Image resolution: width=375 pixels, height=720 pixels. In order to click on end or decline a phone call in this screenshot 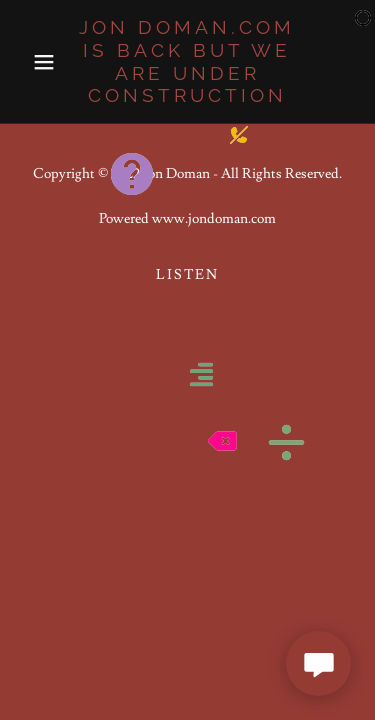, I will do `click(239, 135)`.